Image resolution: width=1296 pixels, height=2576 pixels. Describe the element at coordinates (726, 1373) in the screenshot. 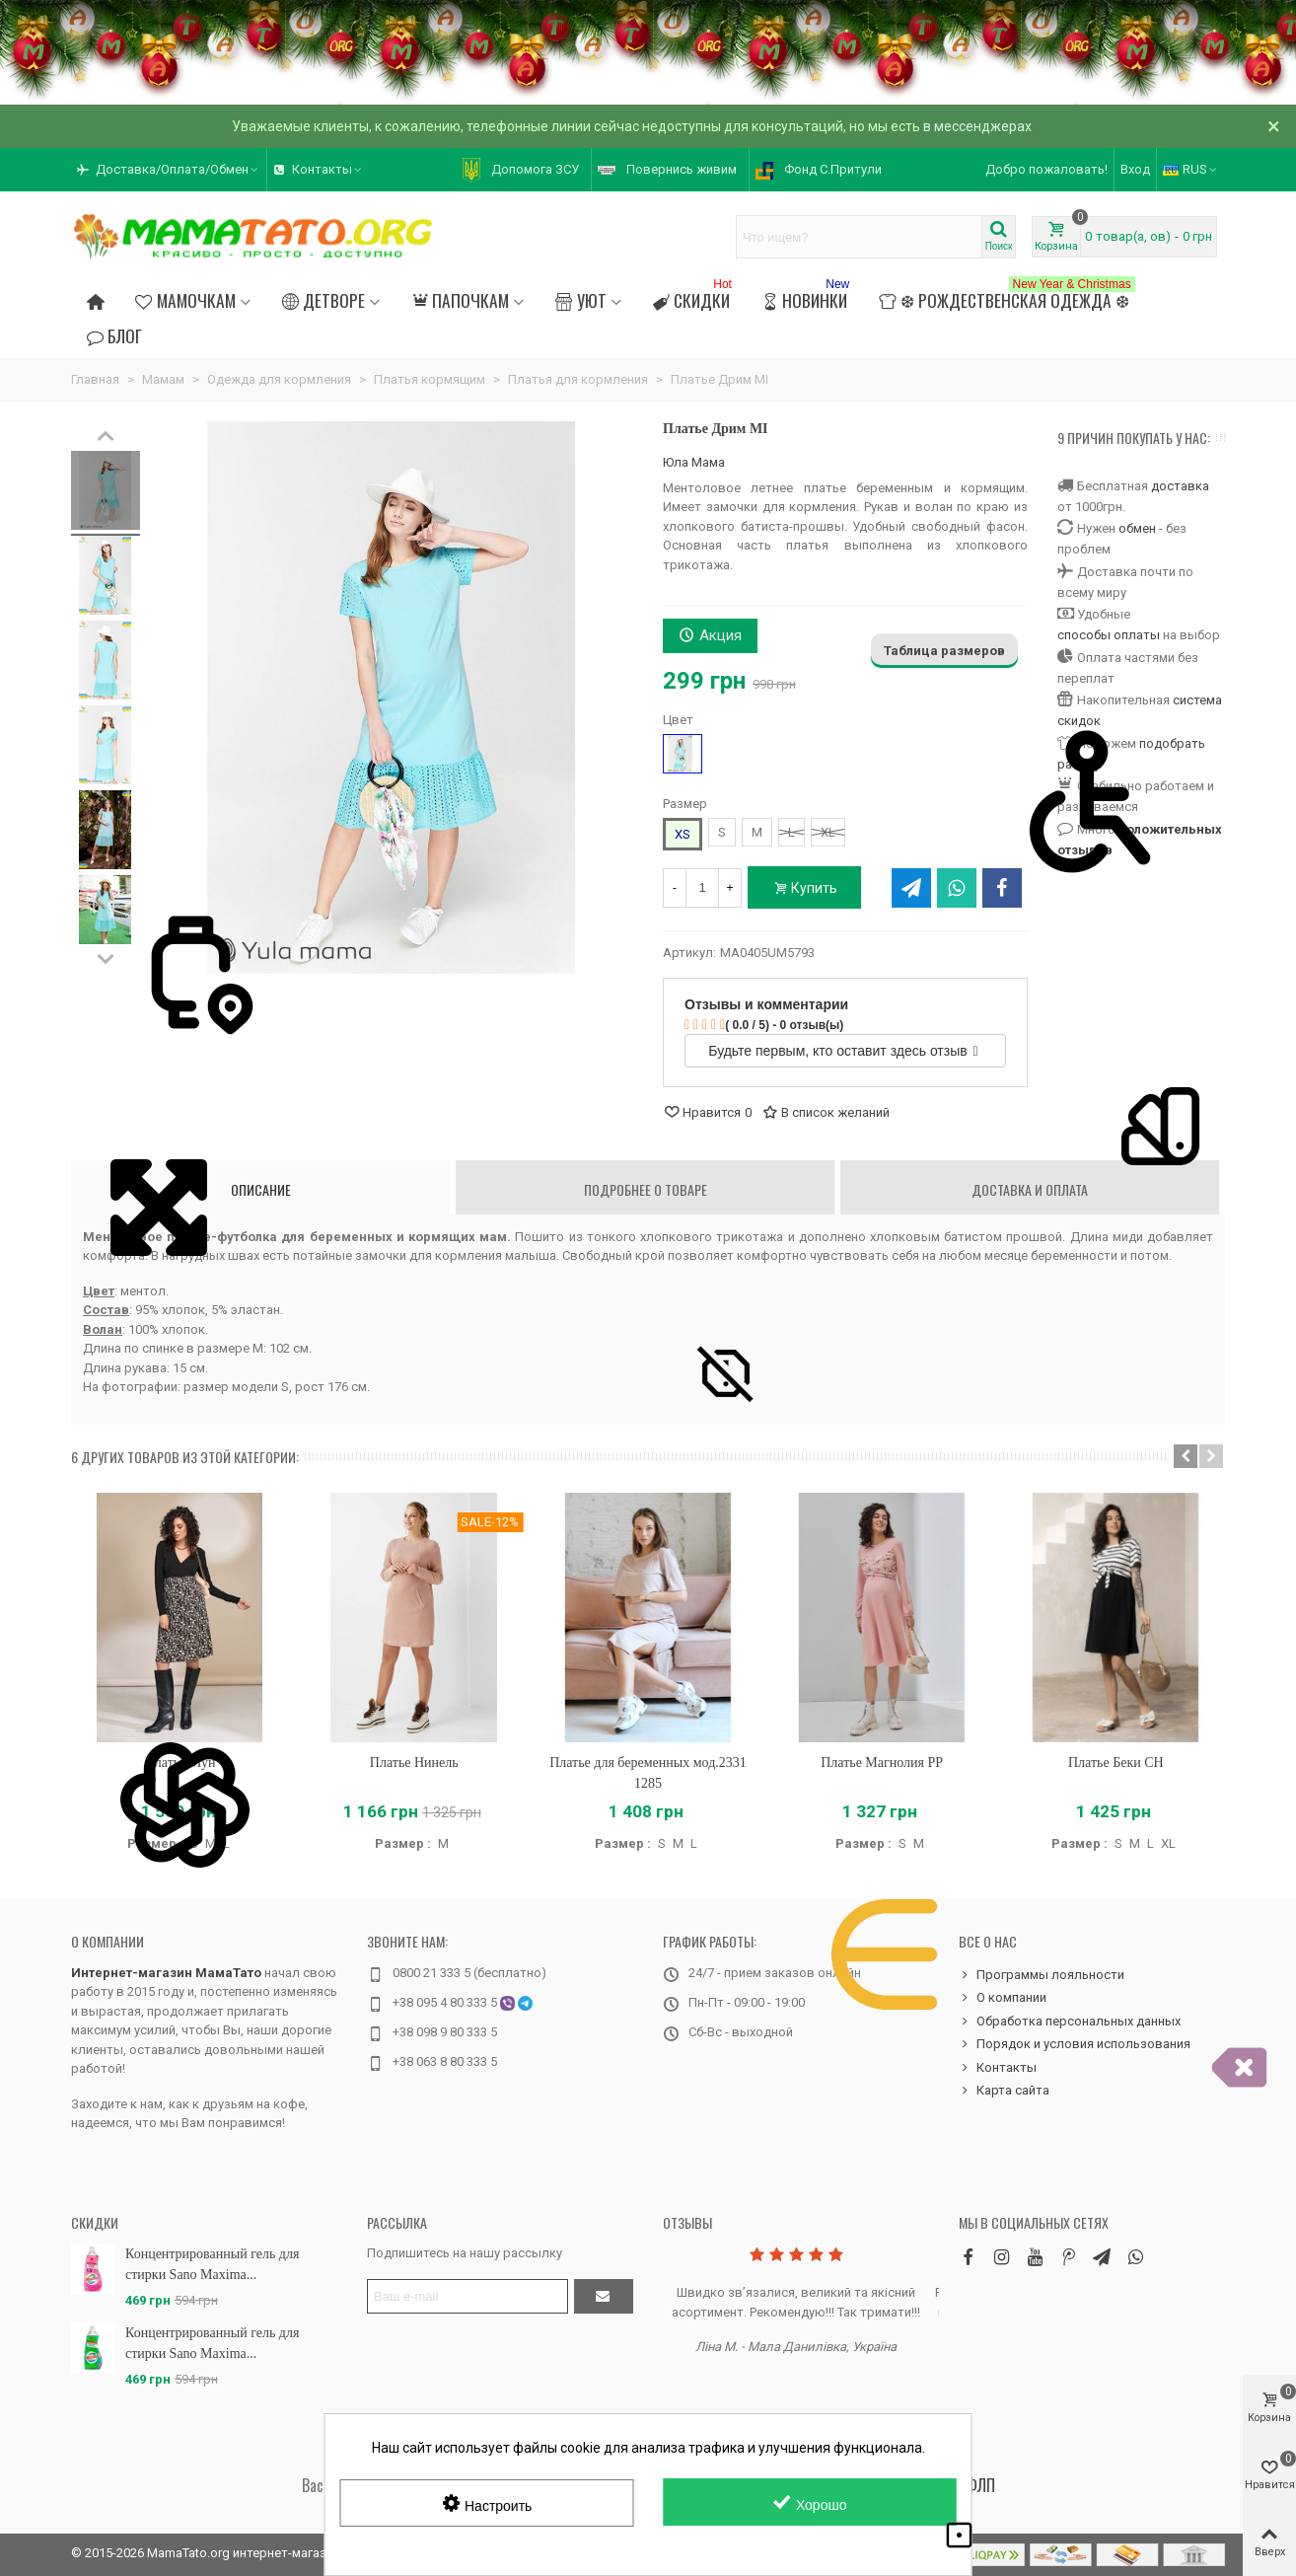

I see `disable or turn off reporting` at that location.